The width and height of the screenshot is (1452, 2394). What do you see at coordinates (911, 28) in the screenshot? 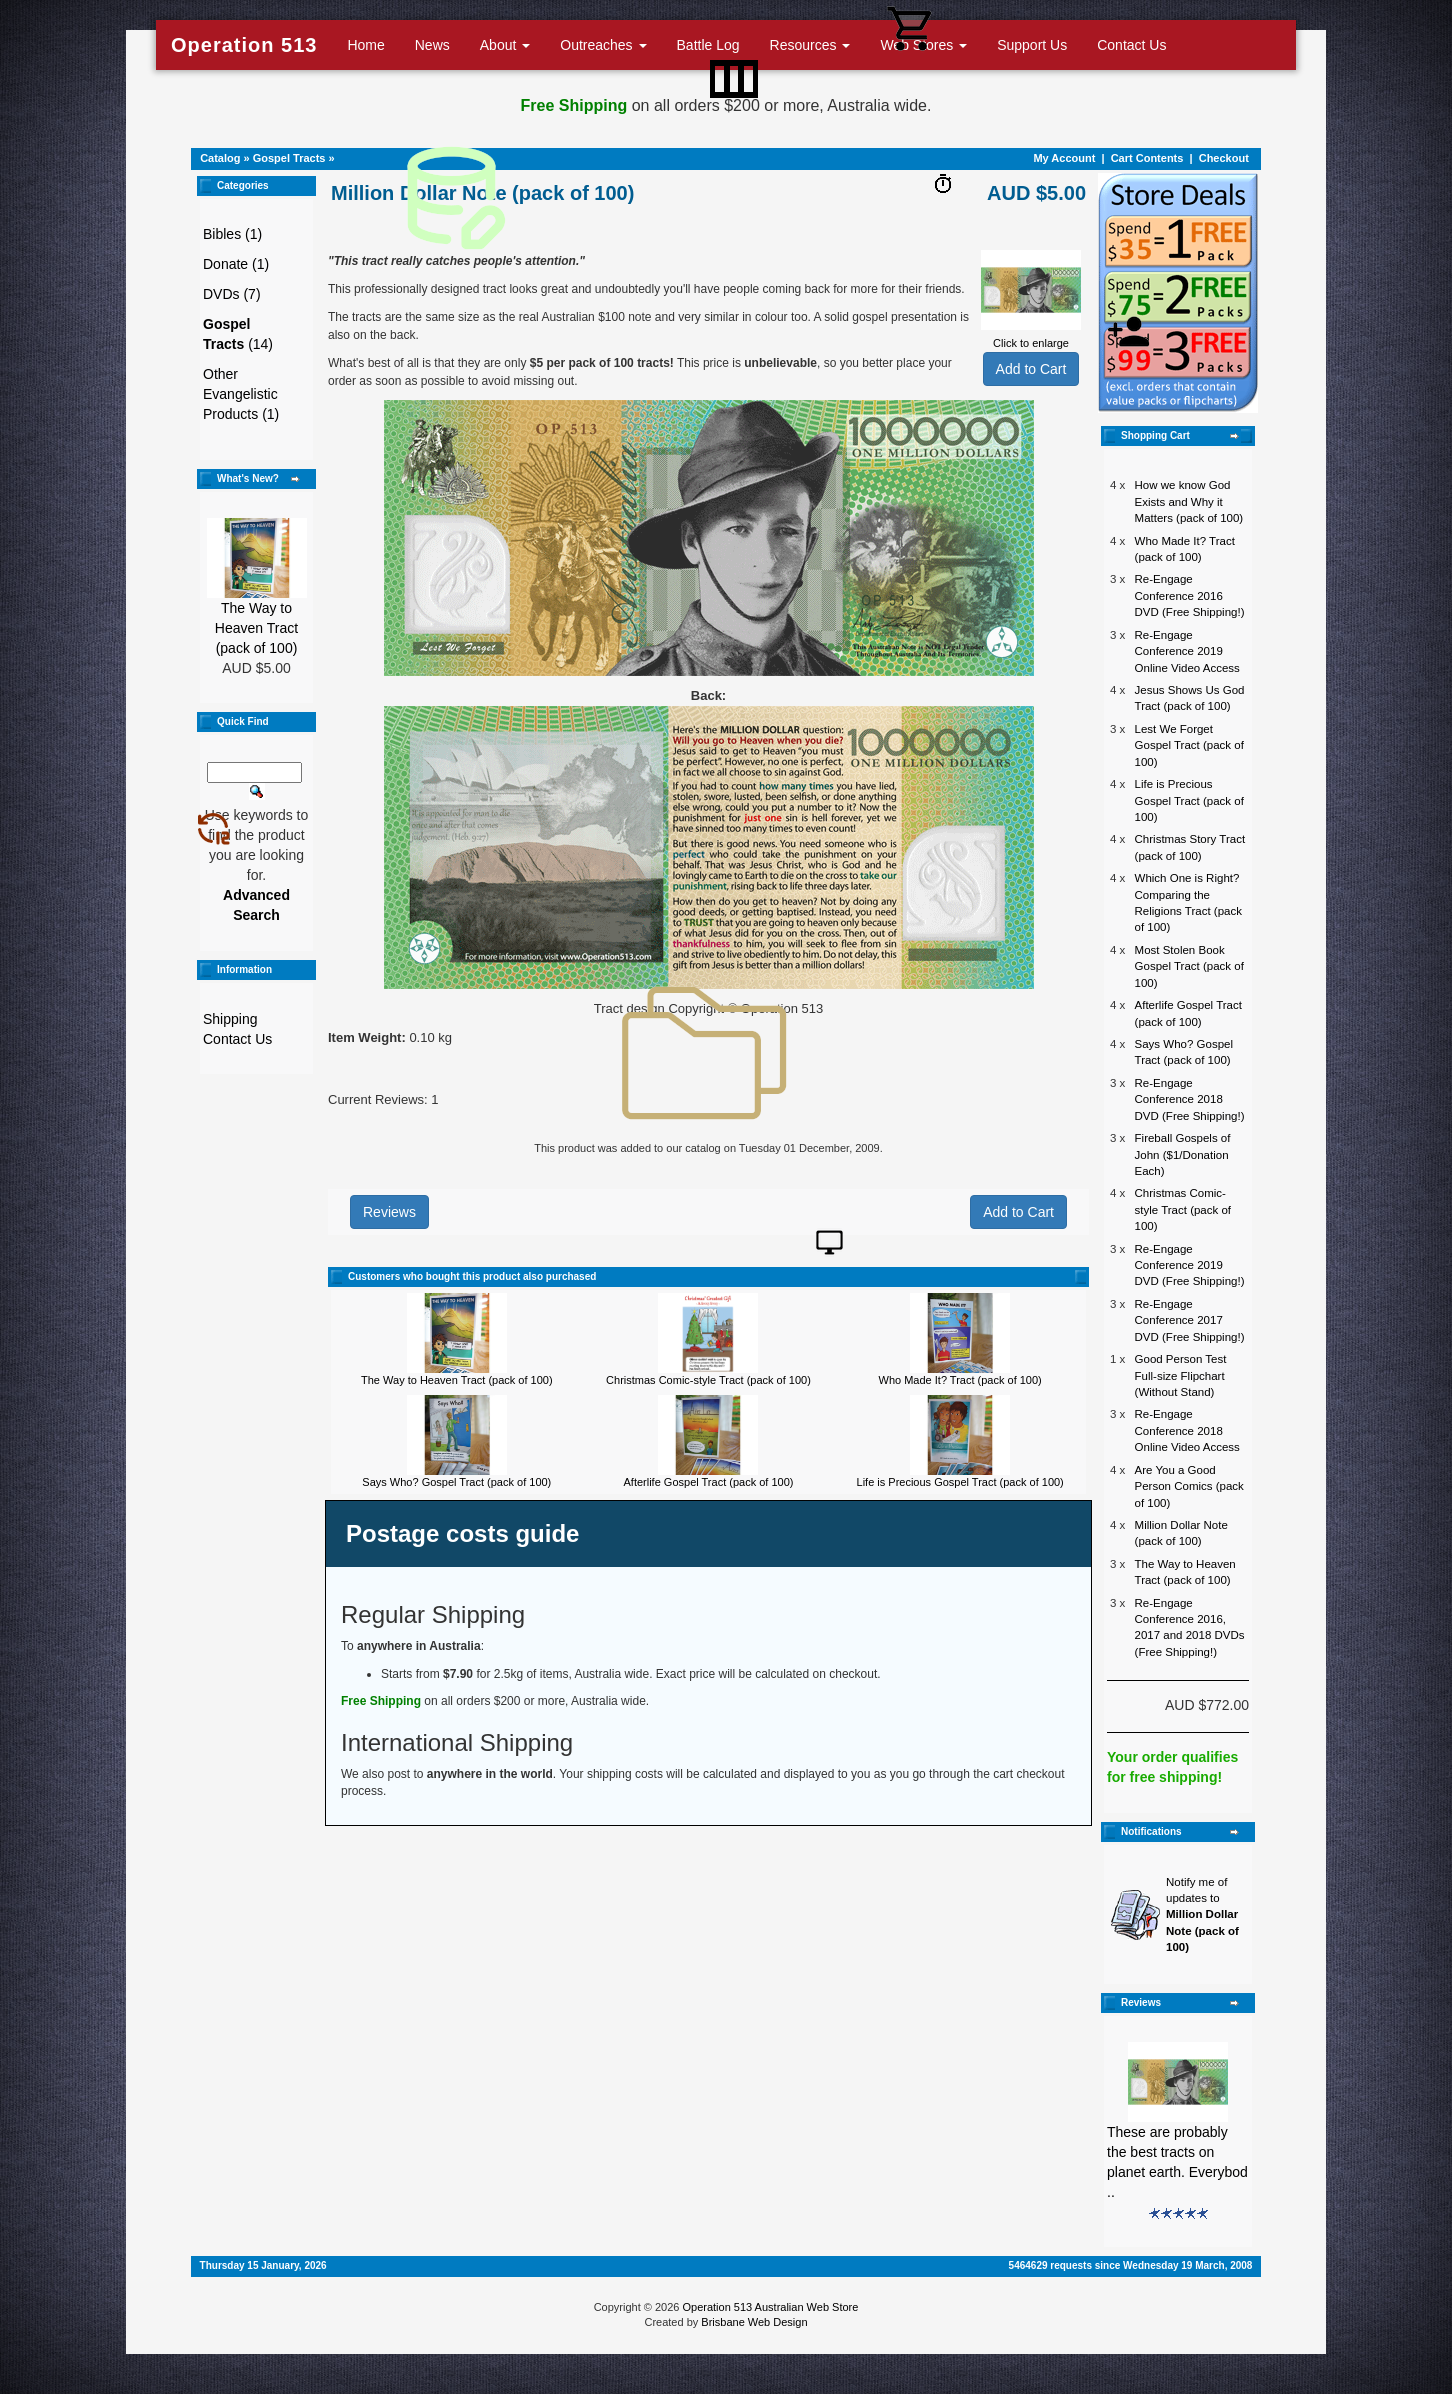
I see `access grocery shopping list or cart` at bounding box center [911, 28].